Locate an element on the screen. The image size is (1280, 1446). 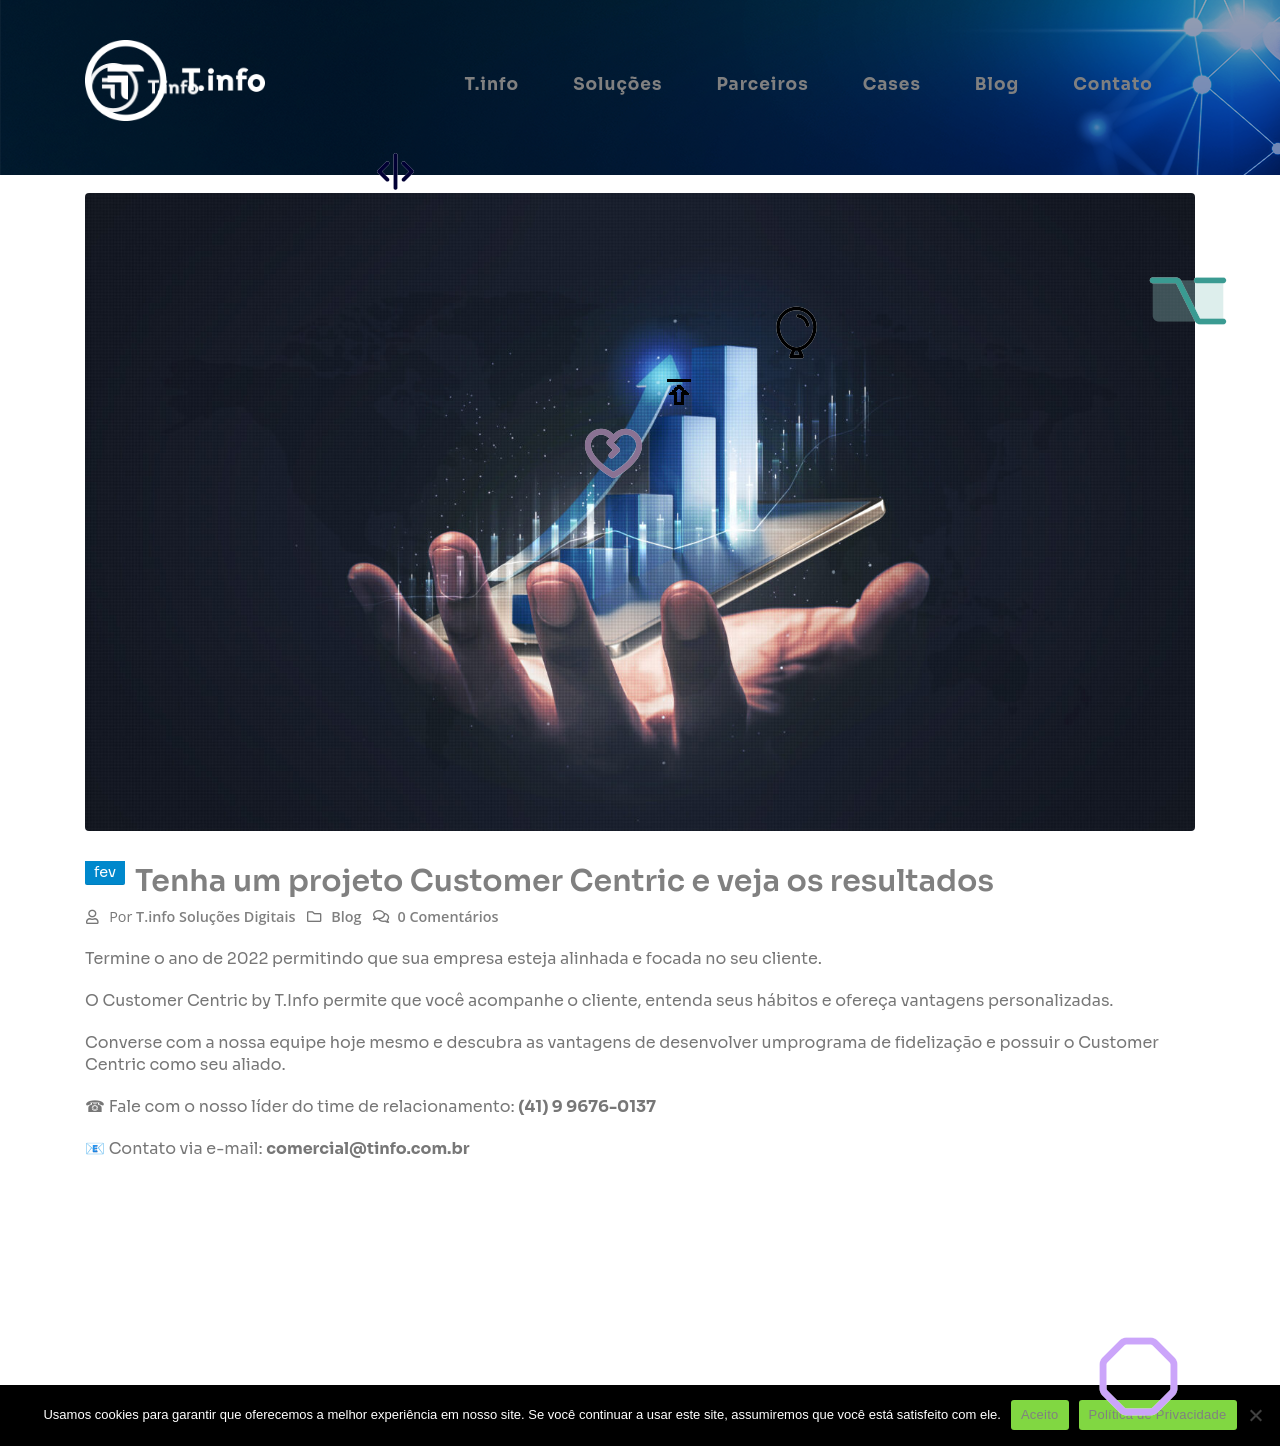
insert a vertical divider between elements is located at coordinates (395, 171).